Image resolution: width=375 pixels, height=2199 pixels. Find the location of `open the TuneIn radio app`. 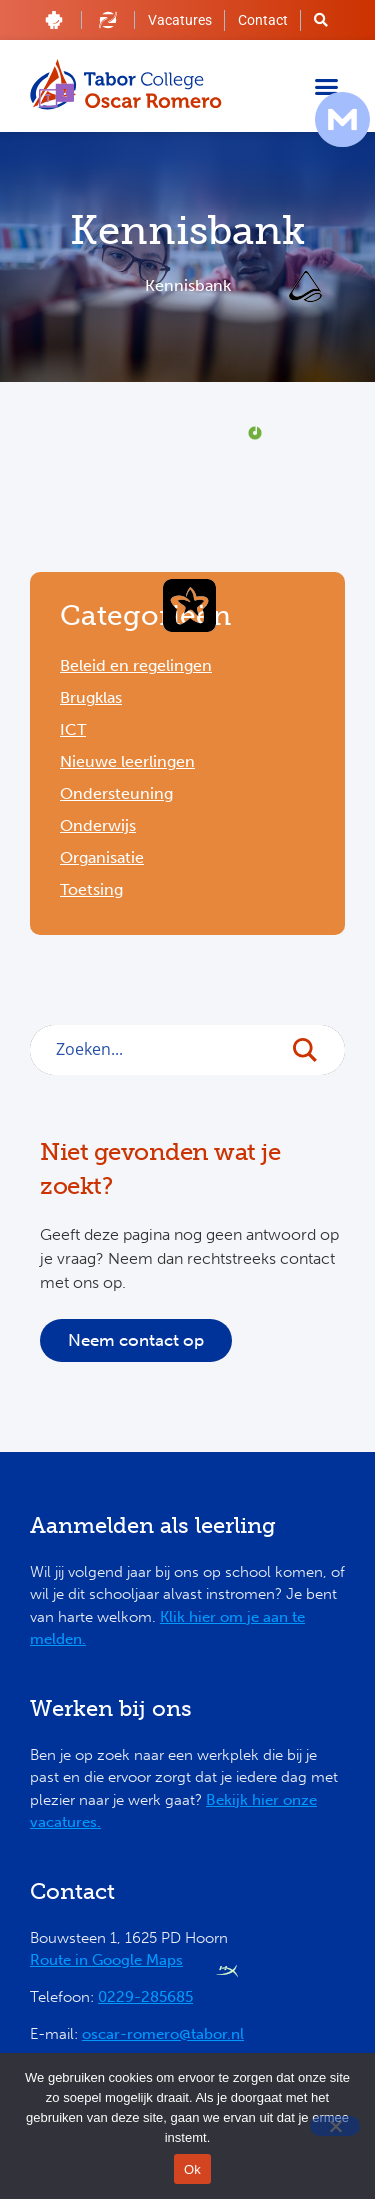

open the TuneIn radio app is located at coordinates (56, 95).